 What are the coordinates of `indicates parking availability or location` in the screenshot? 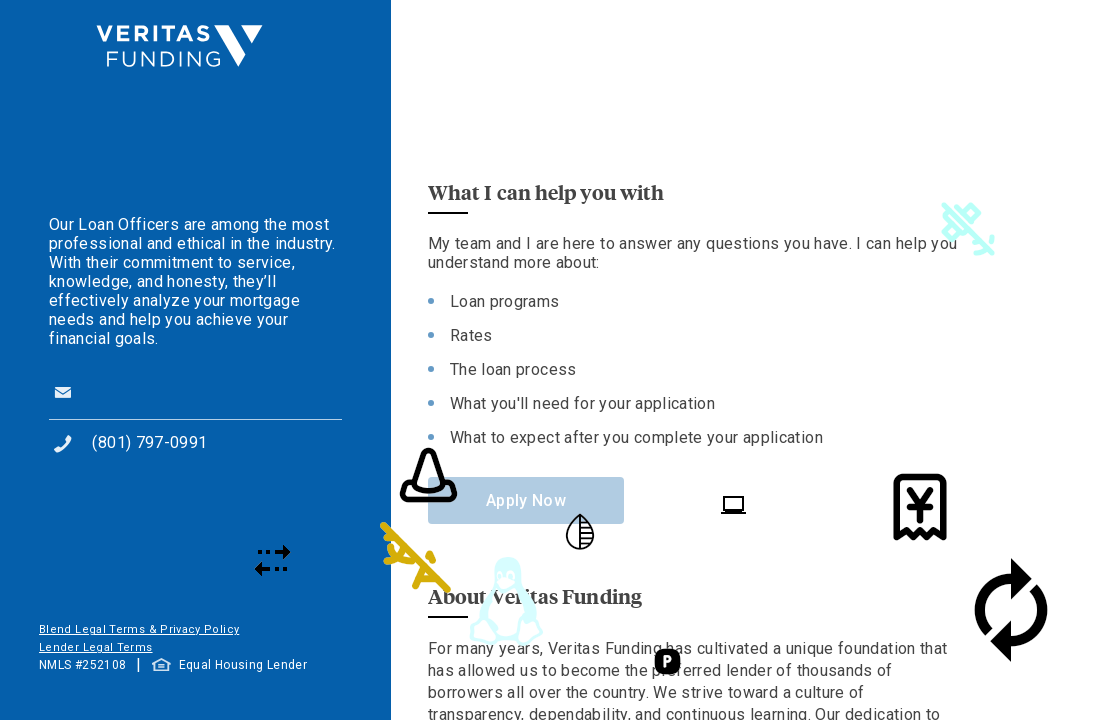 It's located at (667, 661).